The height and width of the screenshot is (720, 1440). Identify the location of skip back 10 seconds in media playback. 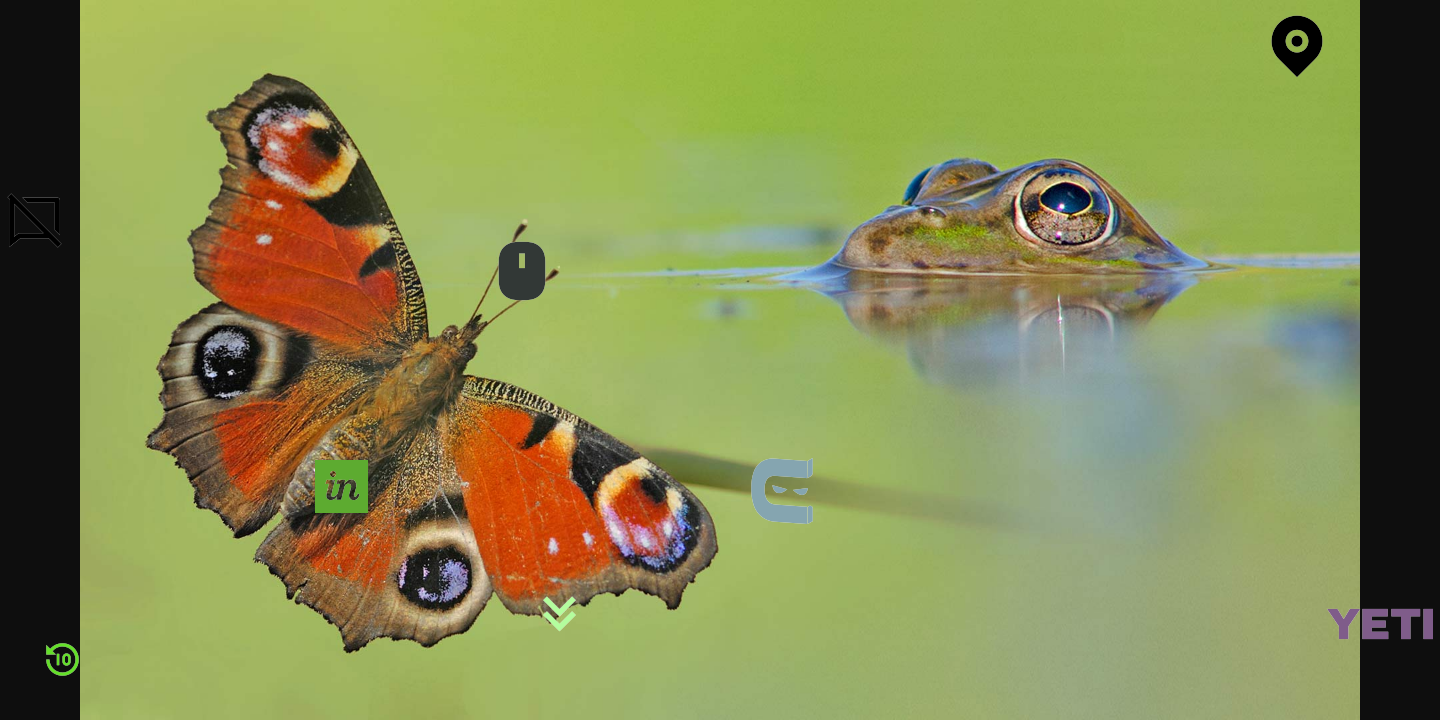
(62, 659).